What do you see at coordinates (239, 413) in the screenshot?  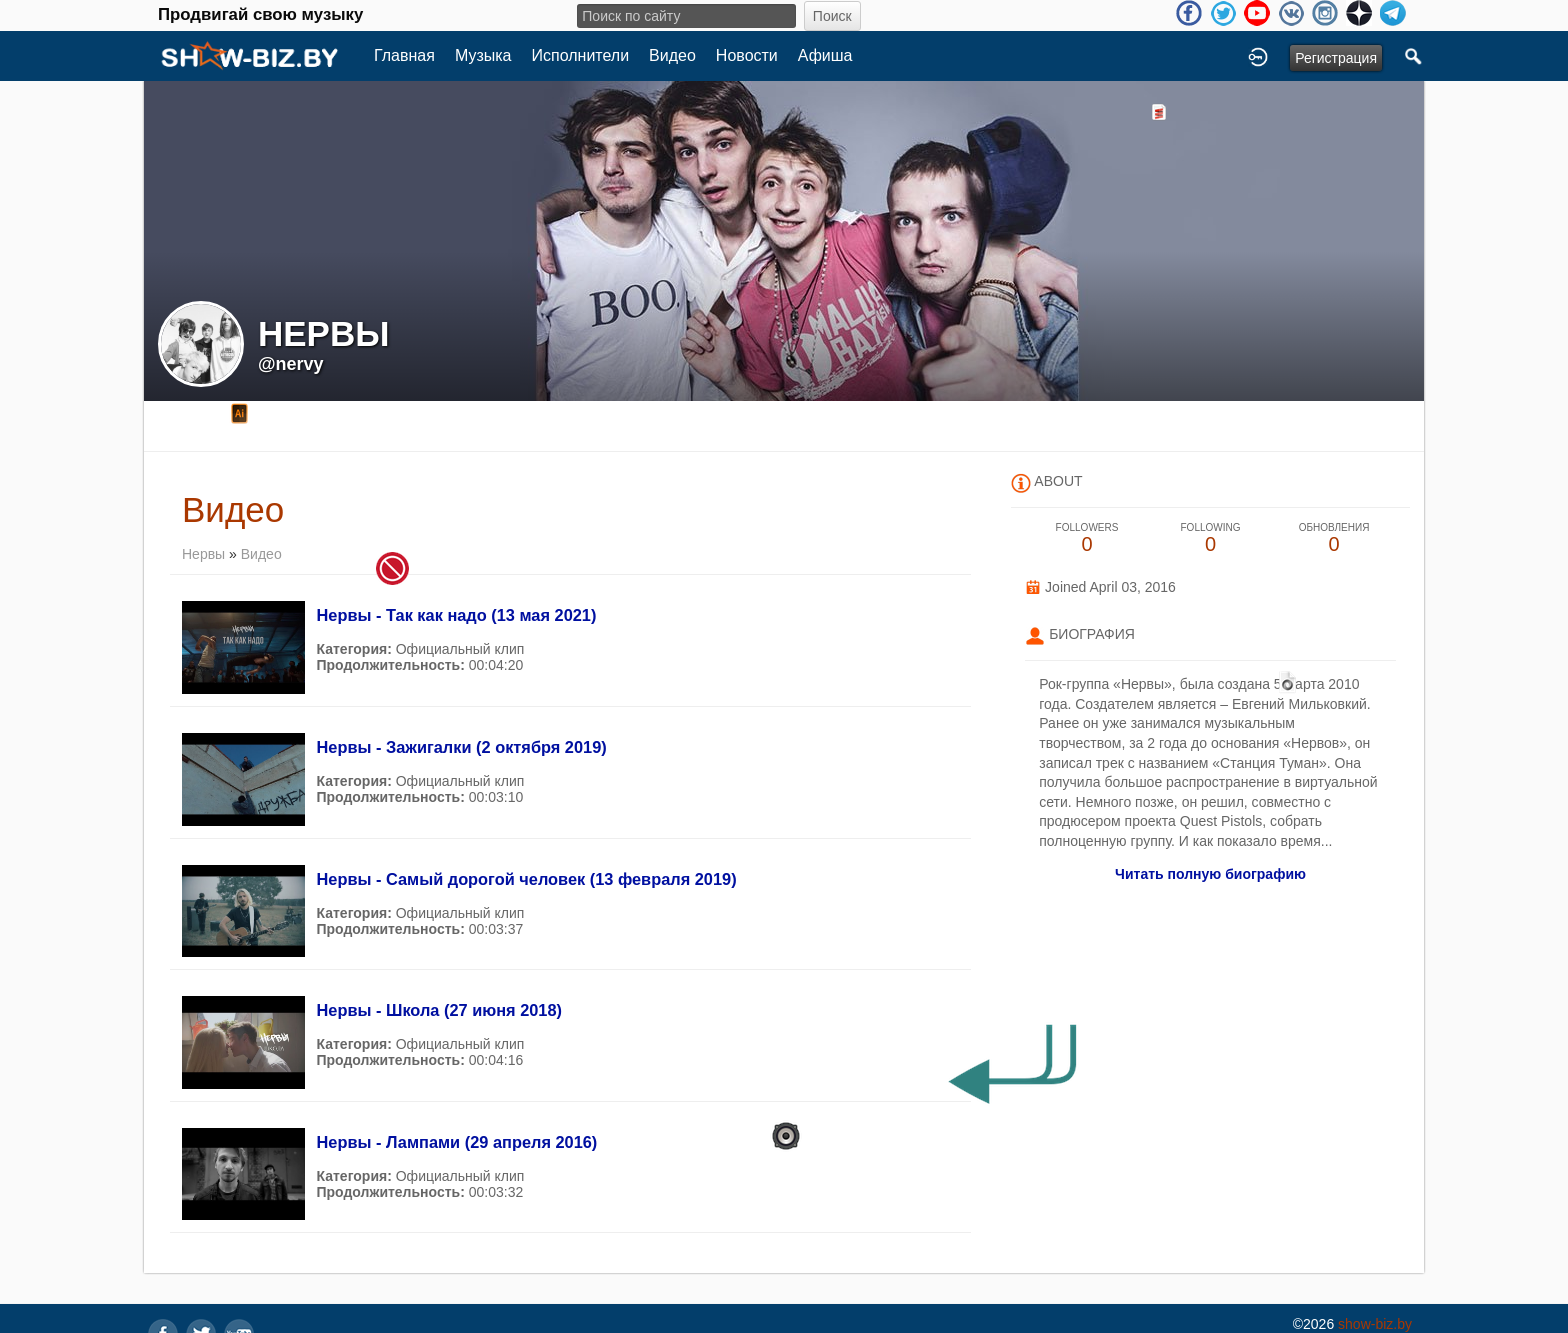 I see `open an Adobe Illustrator file` at bounding box center [239, 413].